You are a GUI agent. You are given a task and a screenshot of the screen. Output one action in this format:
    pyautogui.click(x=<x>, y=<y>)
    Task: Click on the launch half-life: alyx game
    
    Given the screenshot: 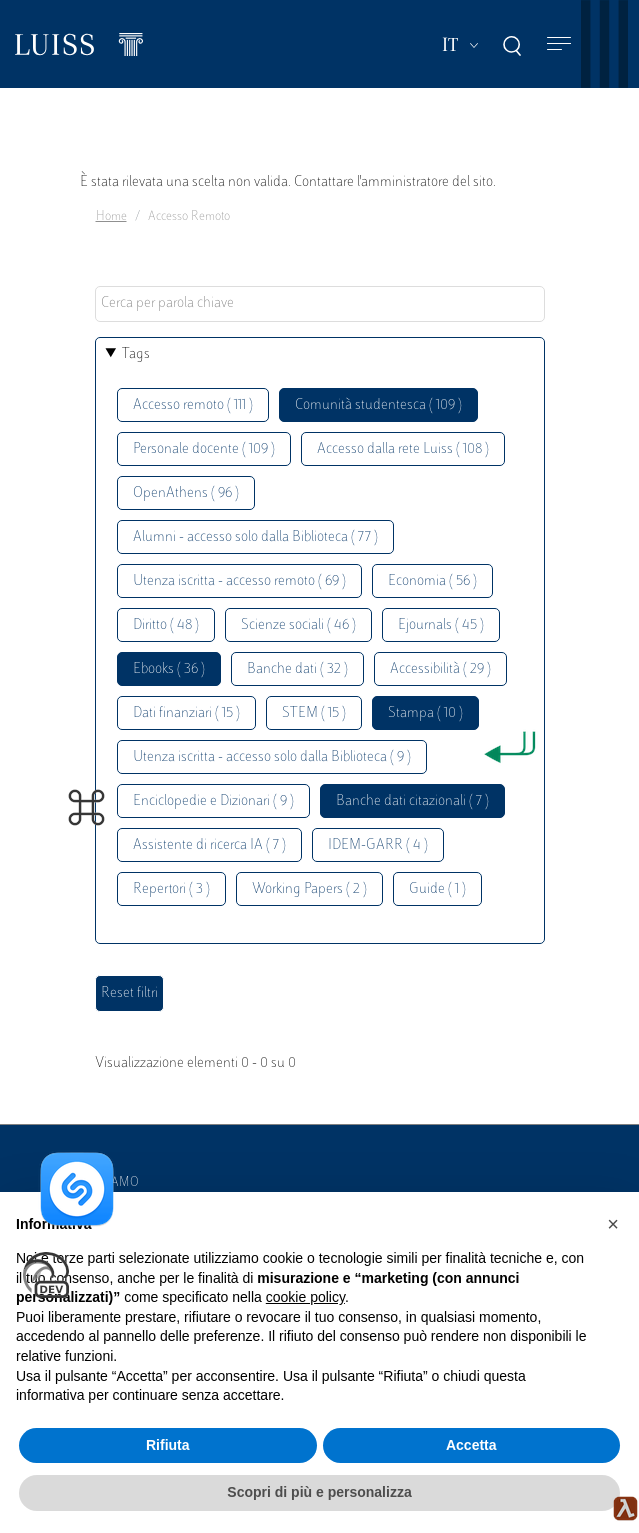 What is the action you would take?
    pyautogui.click(x=625, y=1508)
    